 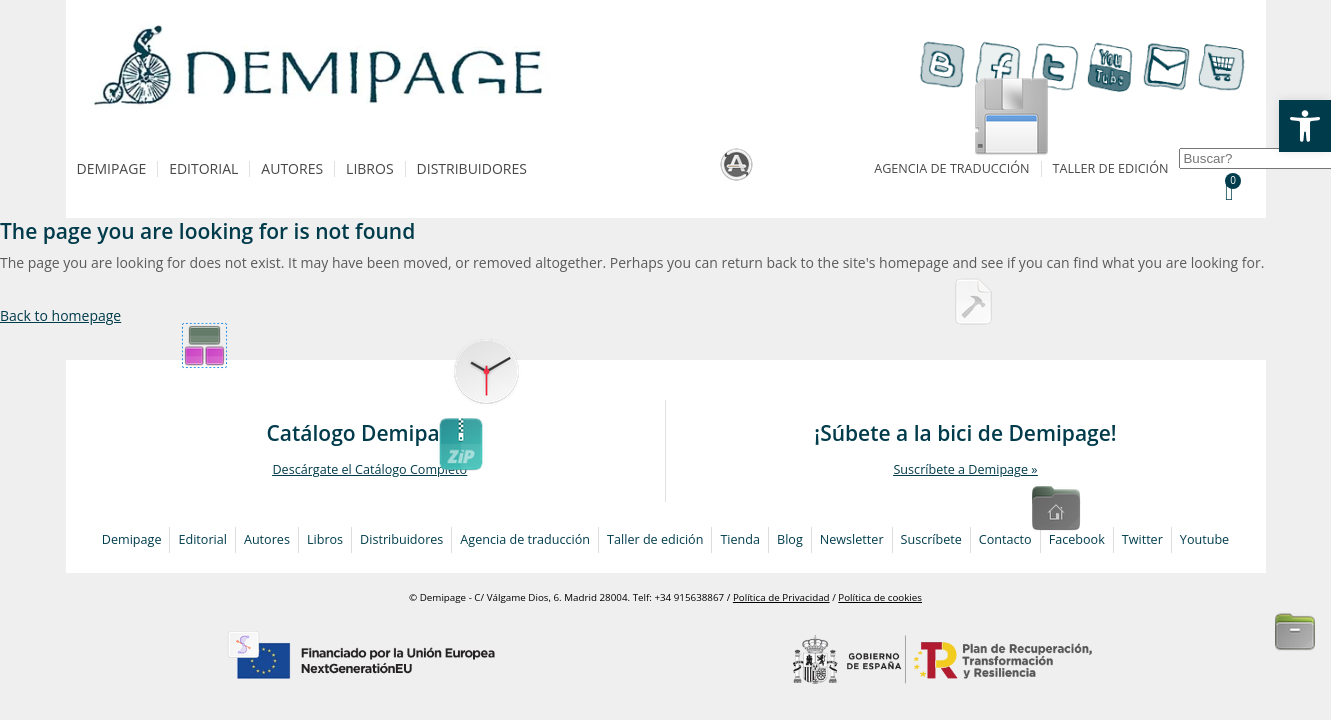 What do you see at coordinates (243, 643) in the screenshot?
I see `an SVG vector image file` at bounding box center [243, 643].